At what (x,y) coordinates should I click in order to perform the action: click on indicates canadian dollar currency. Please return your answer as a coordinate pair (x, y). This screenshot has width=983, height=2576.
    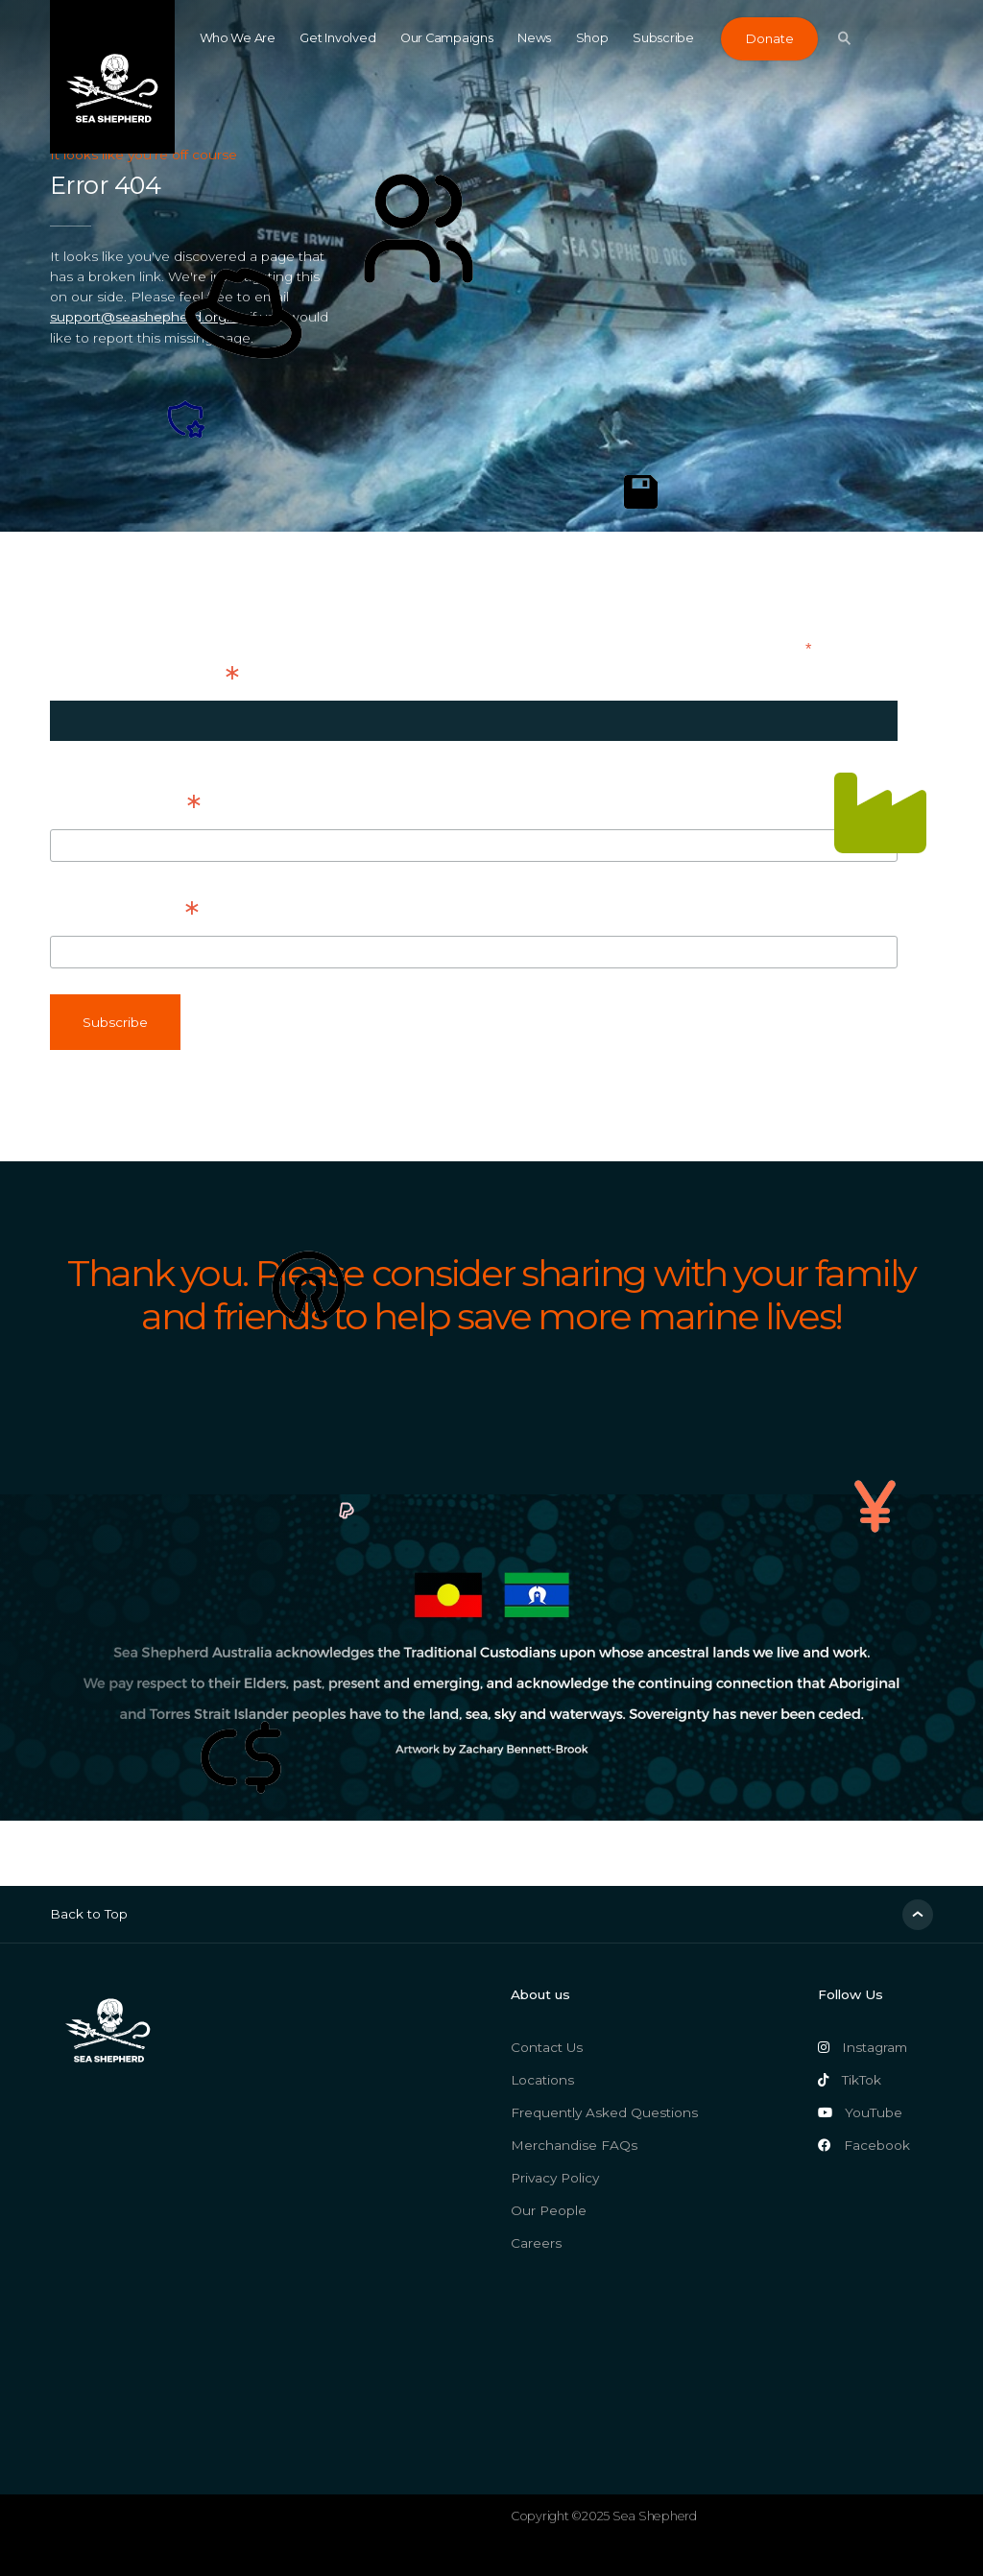
    Looking at the image, I should click on (241, 1757).